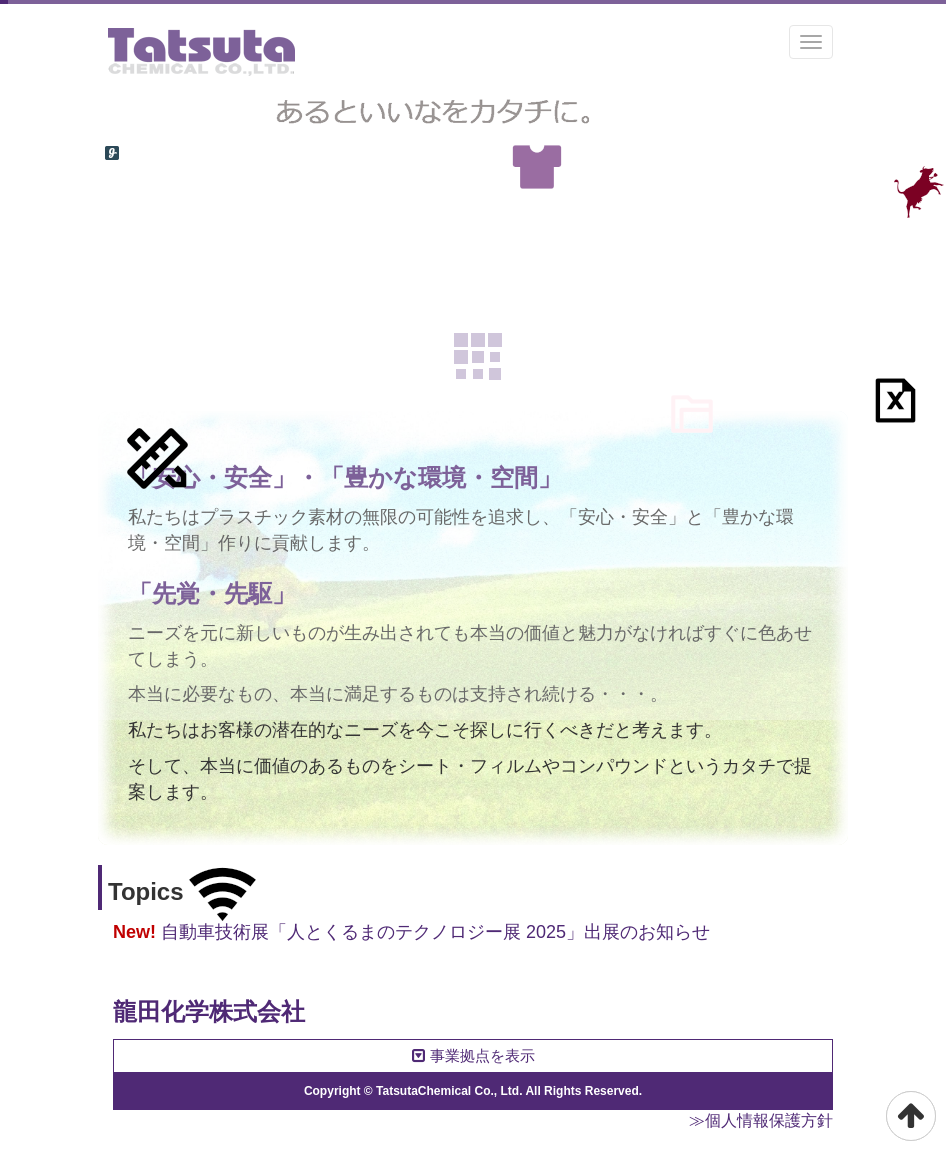 This screenshot has width=946, height=1151. What do you see at coordinates (692, 414) in the screenshot?
I see `open folder to view files` at bounding box center [692, 414].